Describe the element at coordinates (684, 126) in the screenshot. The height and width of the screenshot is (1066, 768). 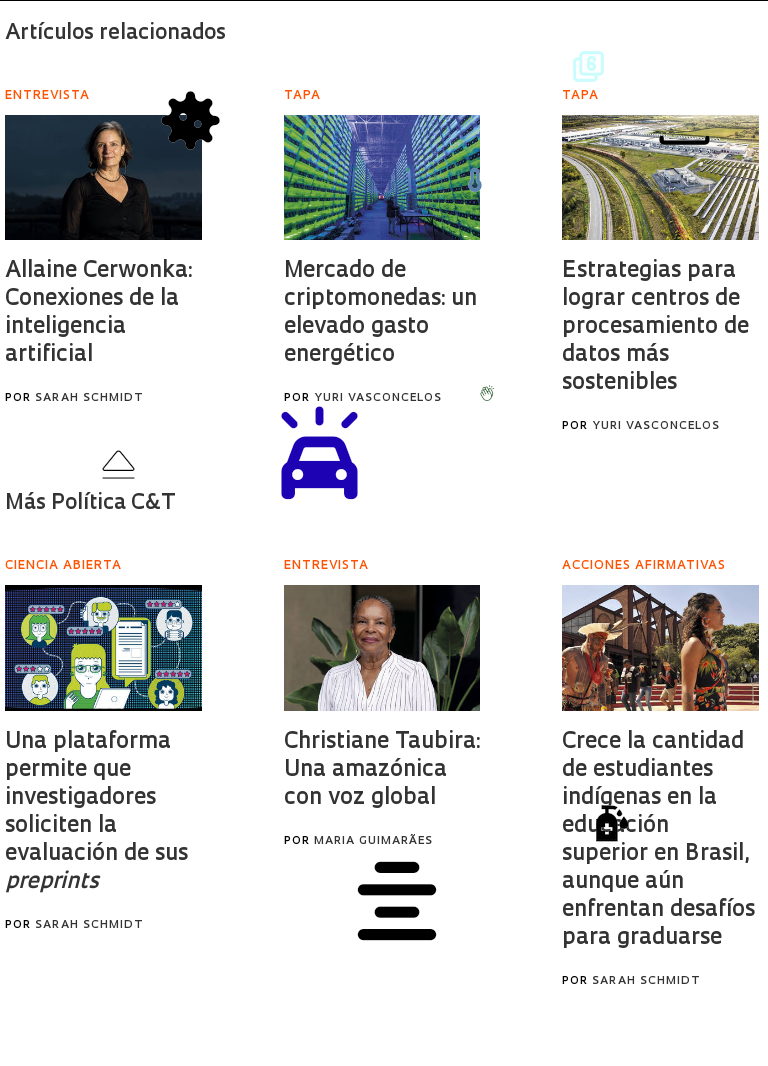
I see `insert a space character` at that location.